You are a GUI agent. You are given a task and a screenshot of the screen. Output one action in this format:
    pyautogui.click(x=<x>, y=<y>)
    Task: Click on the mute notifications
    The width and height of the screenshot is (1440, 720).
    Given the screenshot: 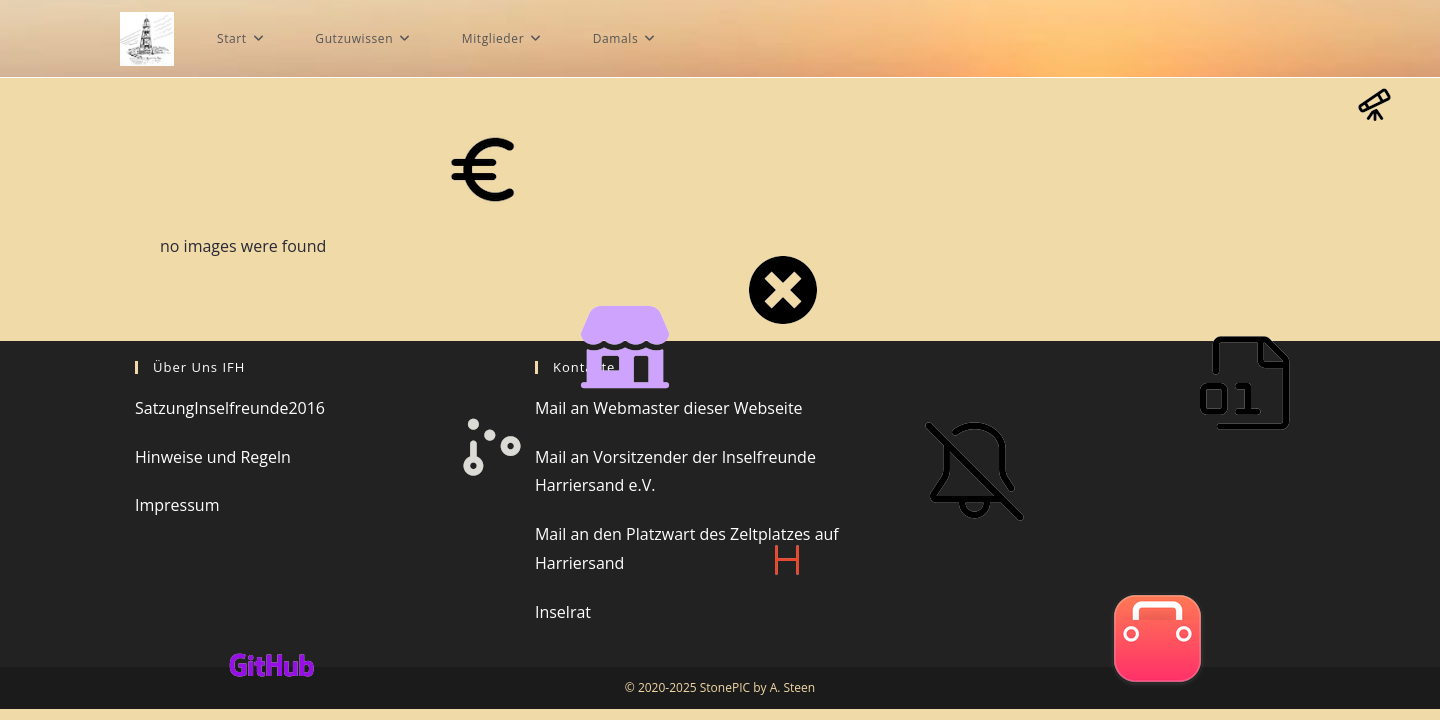 What is the action you would take?
    pyautogui.click(x=974, y=471)
    